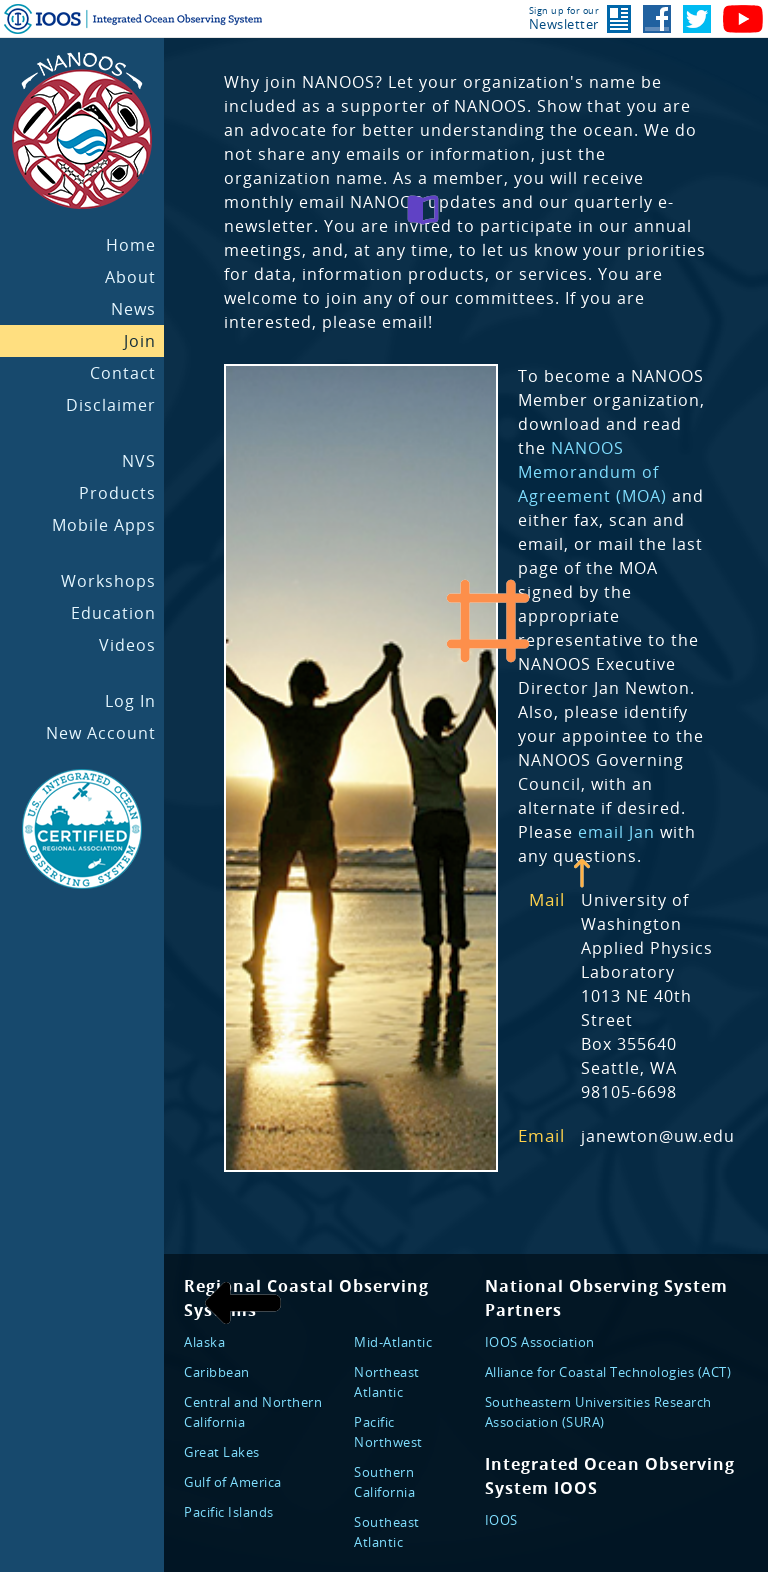 This screenshot has height=1572, width=768. I want to click on scroll to top of page, so click(582, 873).